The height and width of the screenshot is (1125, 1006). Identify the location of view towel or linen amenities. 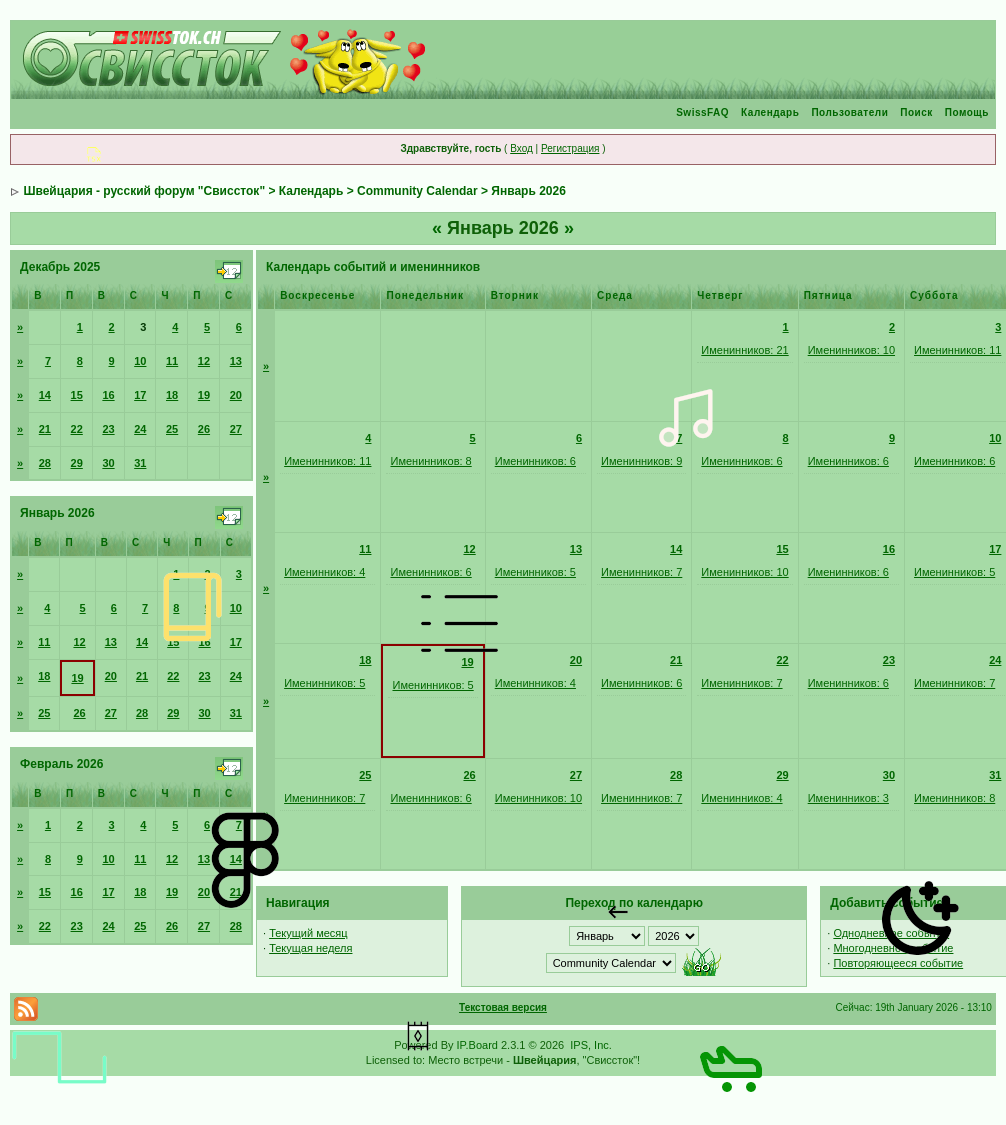
(190, 607).